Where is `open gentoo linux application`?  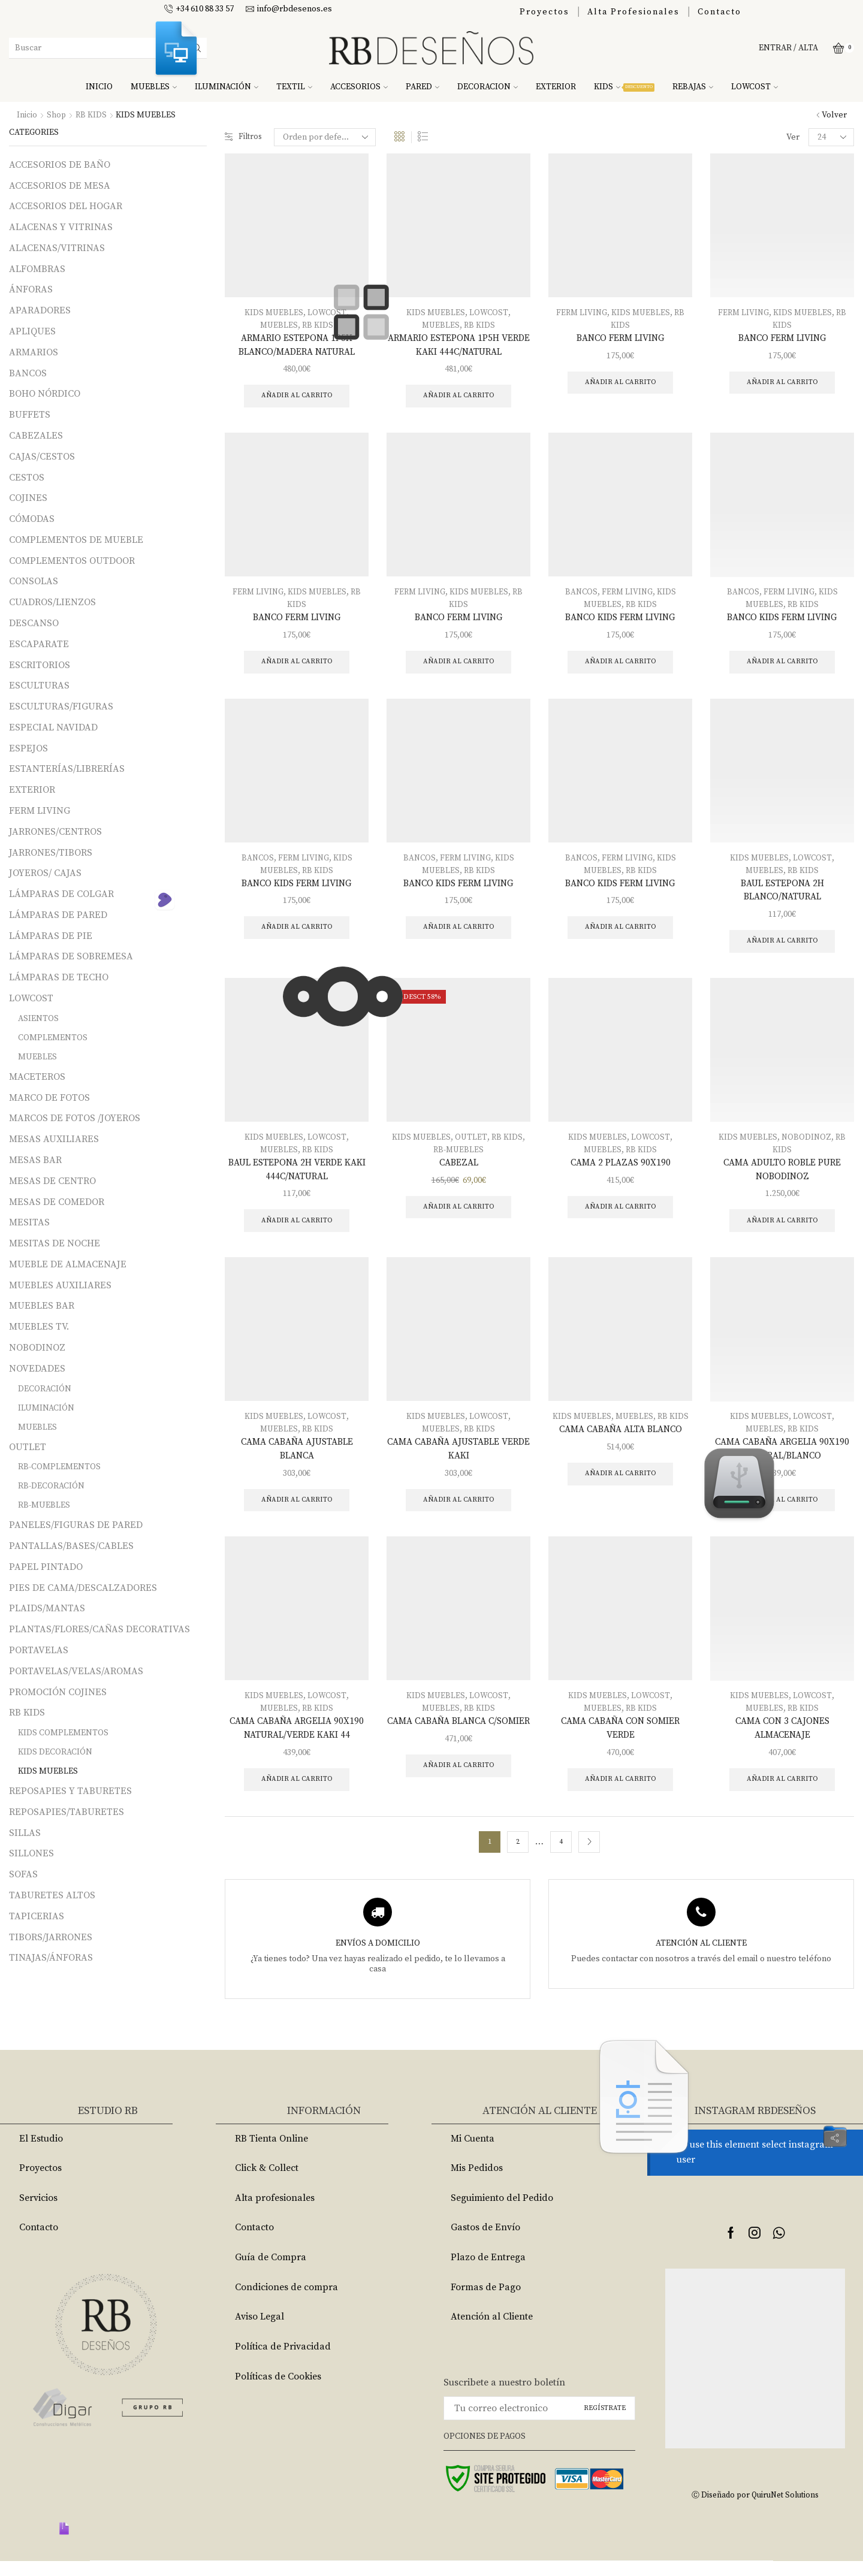
open gentoo linux application is located at coordinates (165, 900).